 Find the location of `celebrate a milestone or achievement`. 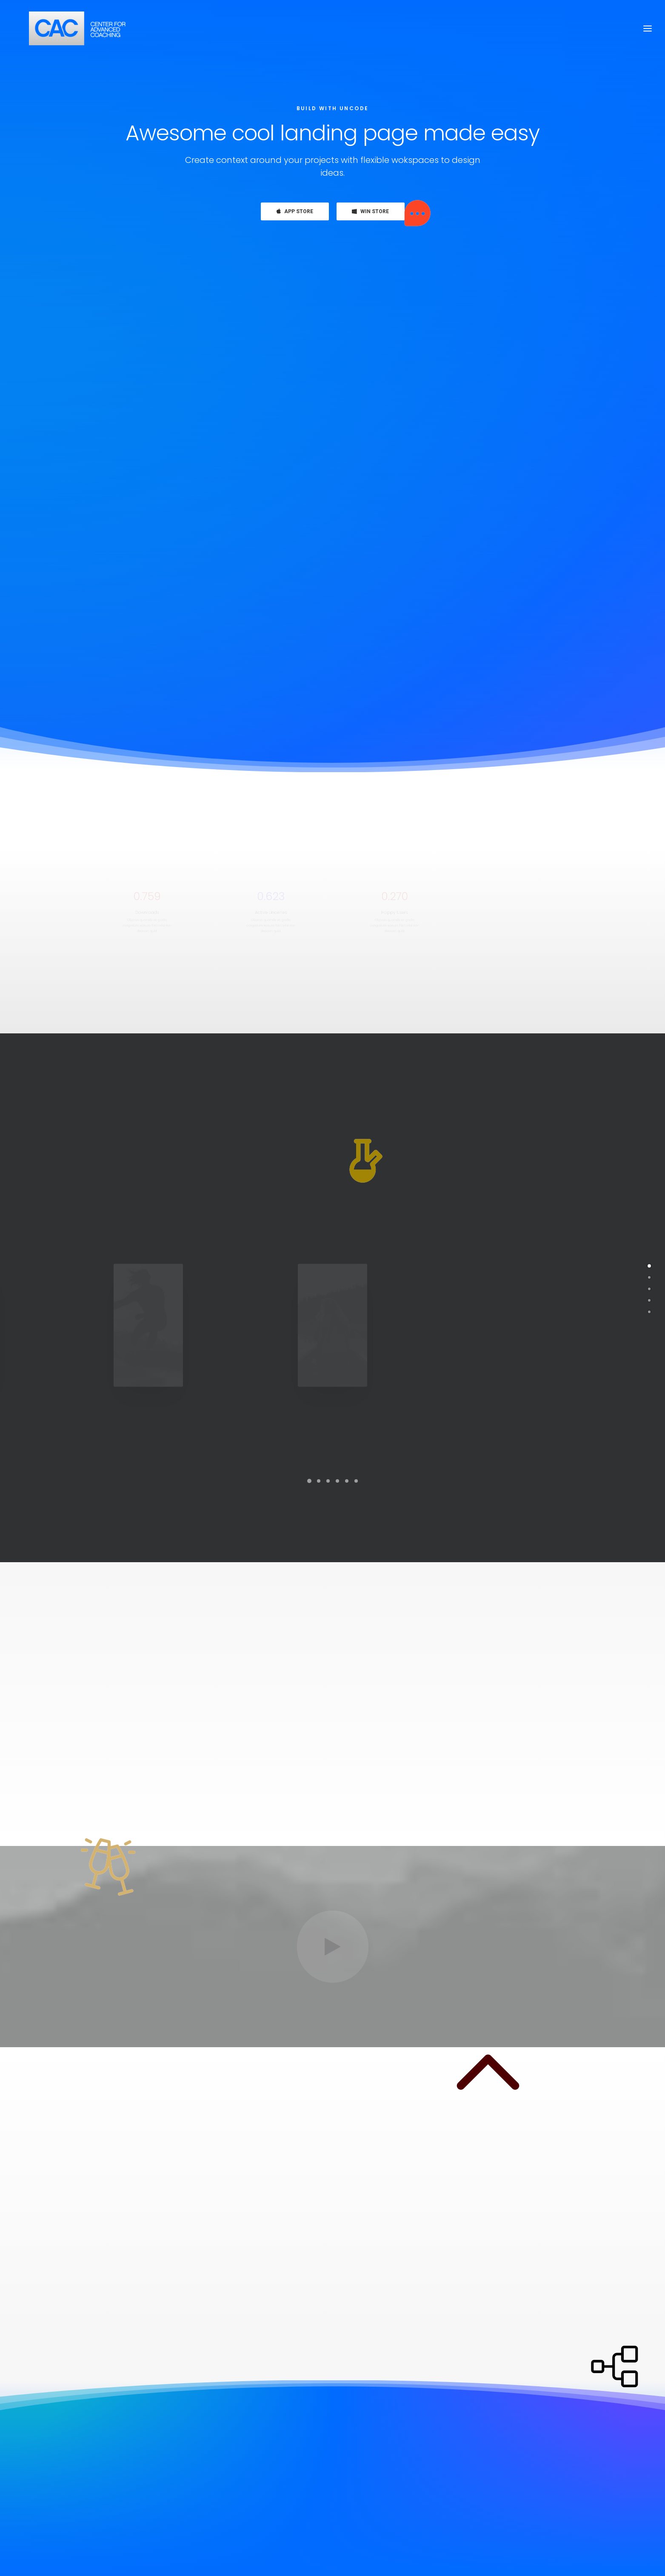

celebrate a milestone or achievement is located at coordinates (109, 1866).